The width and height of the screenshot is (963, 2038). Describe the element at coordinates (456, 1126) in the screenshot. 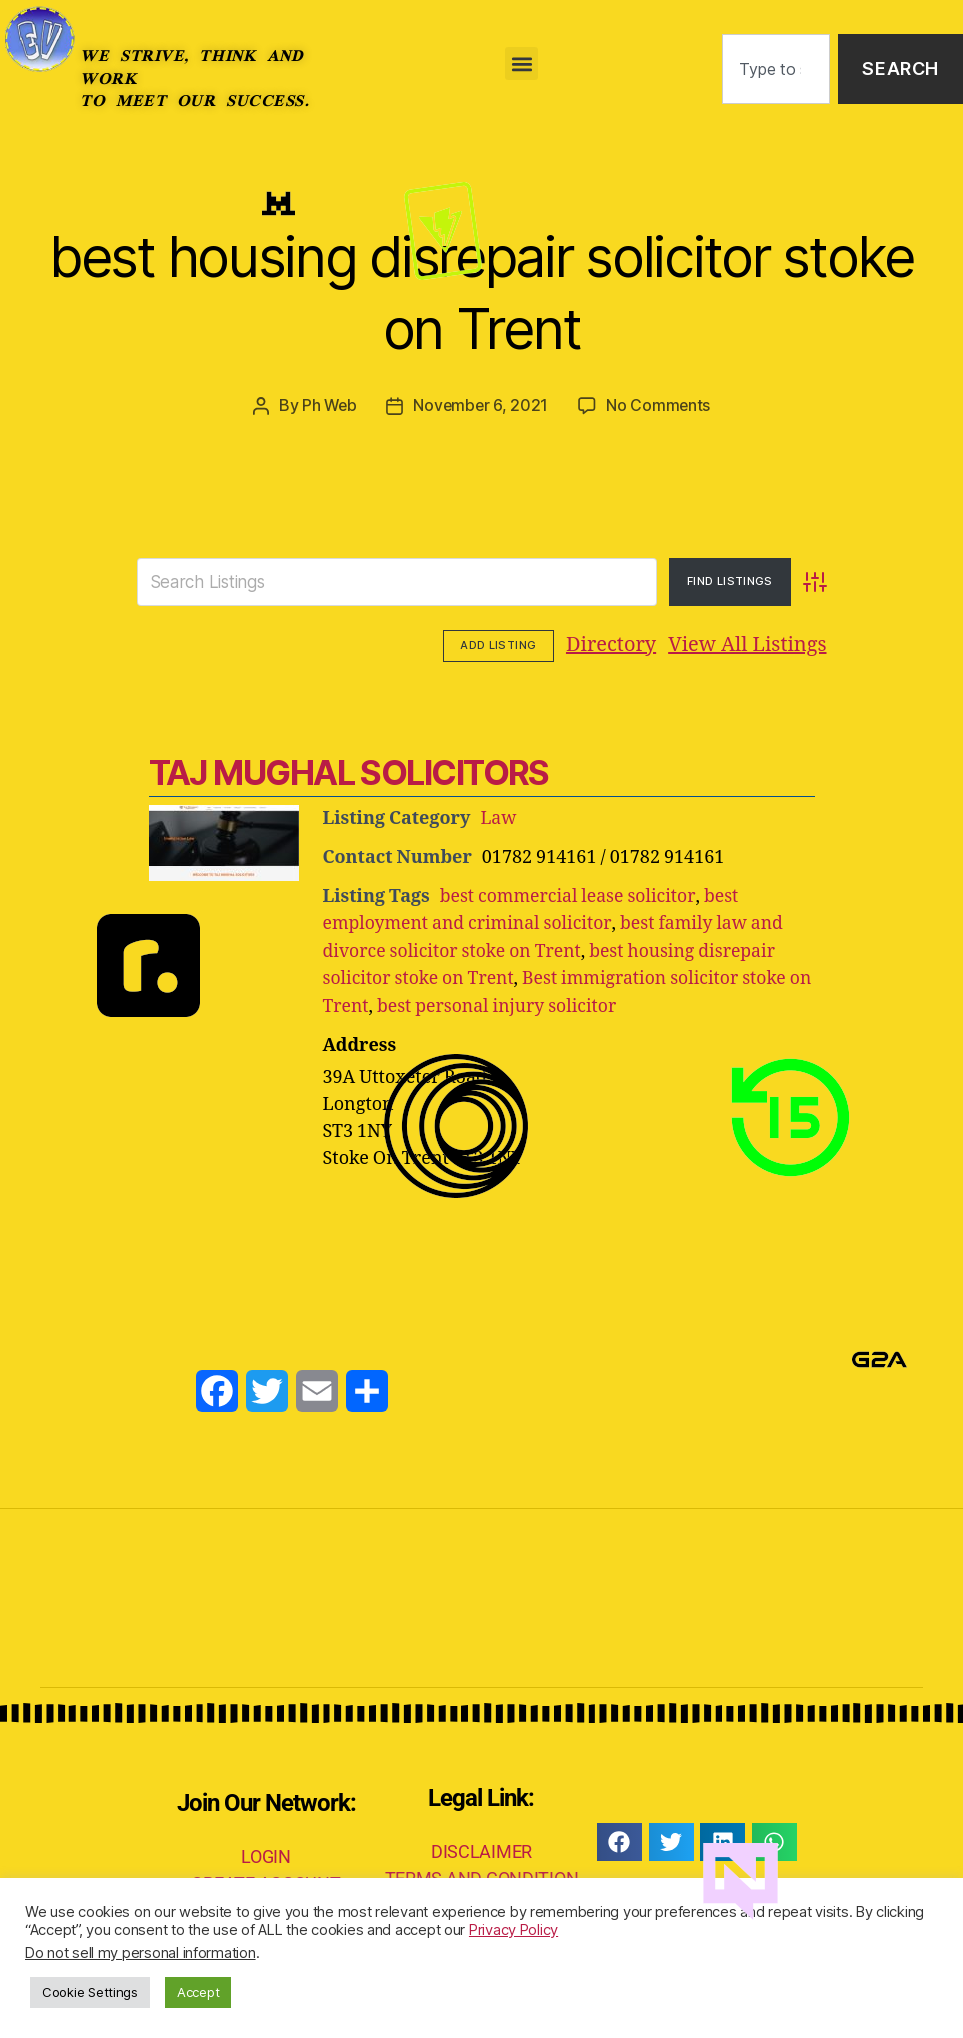

I see `open photobucket app` at that location.